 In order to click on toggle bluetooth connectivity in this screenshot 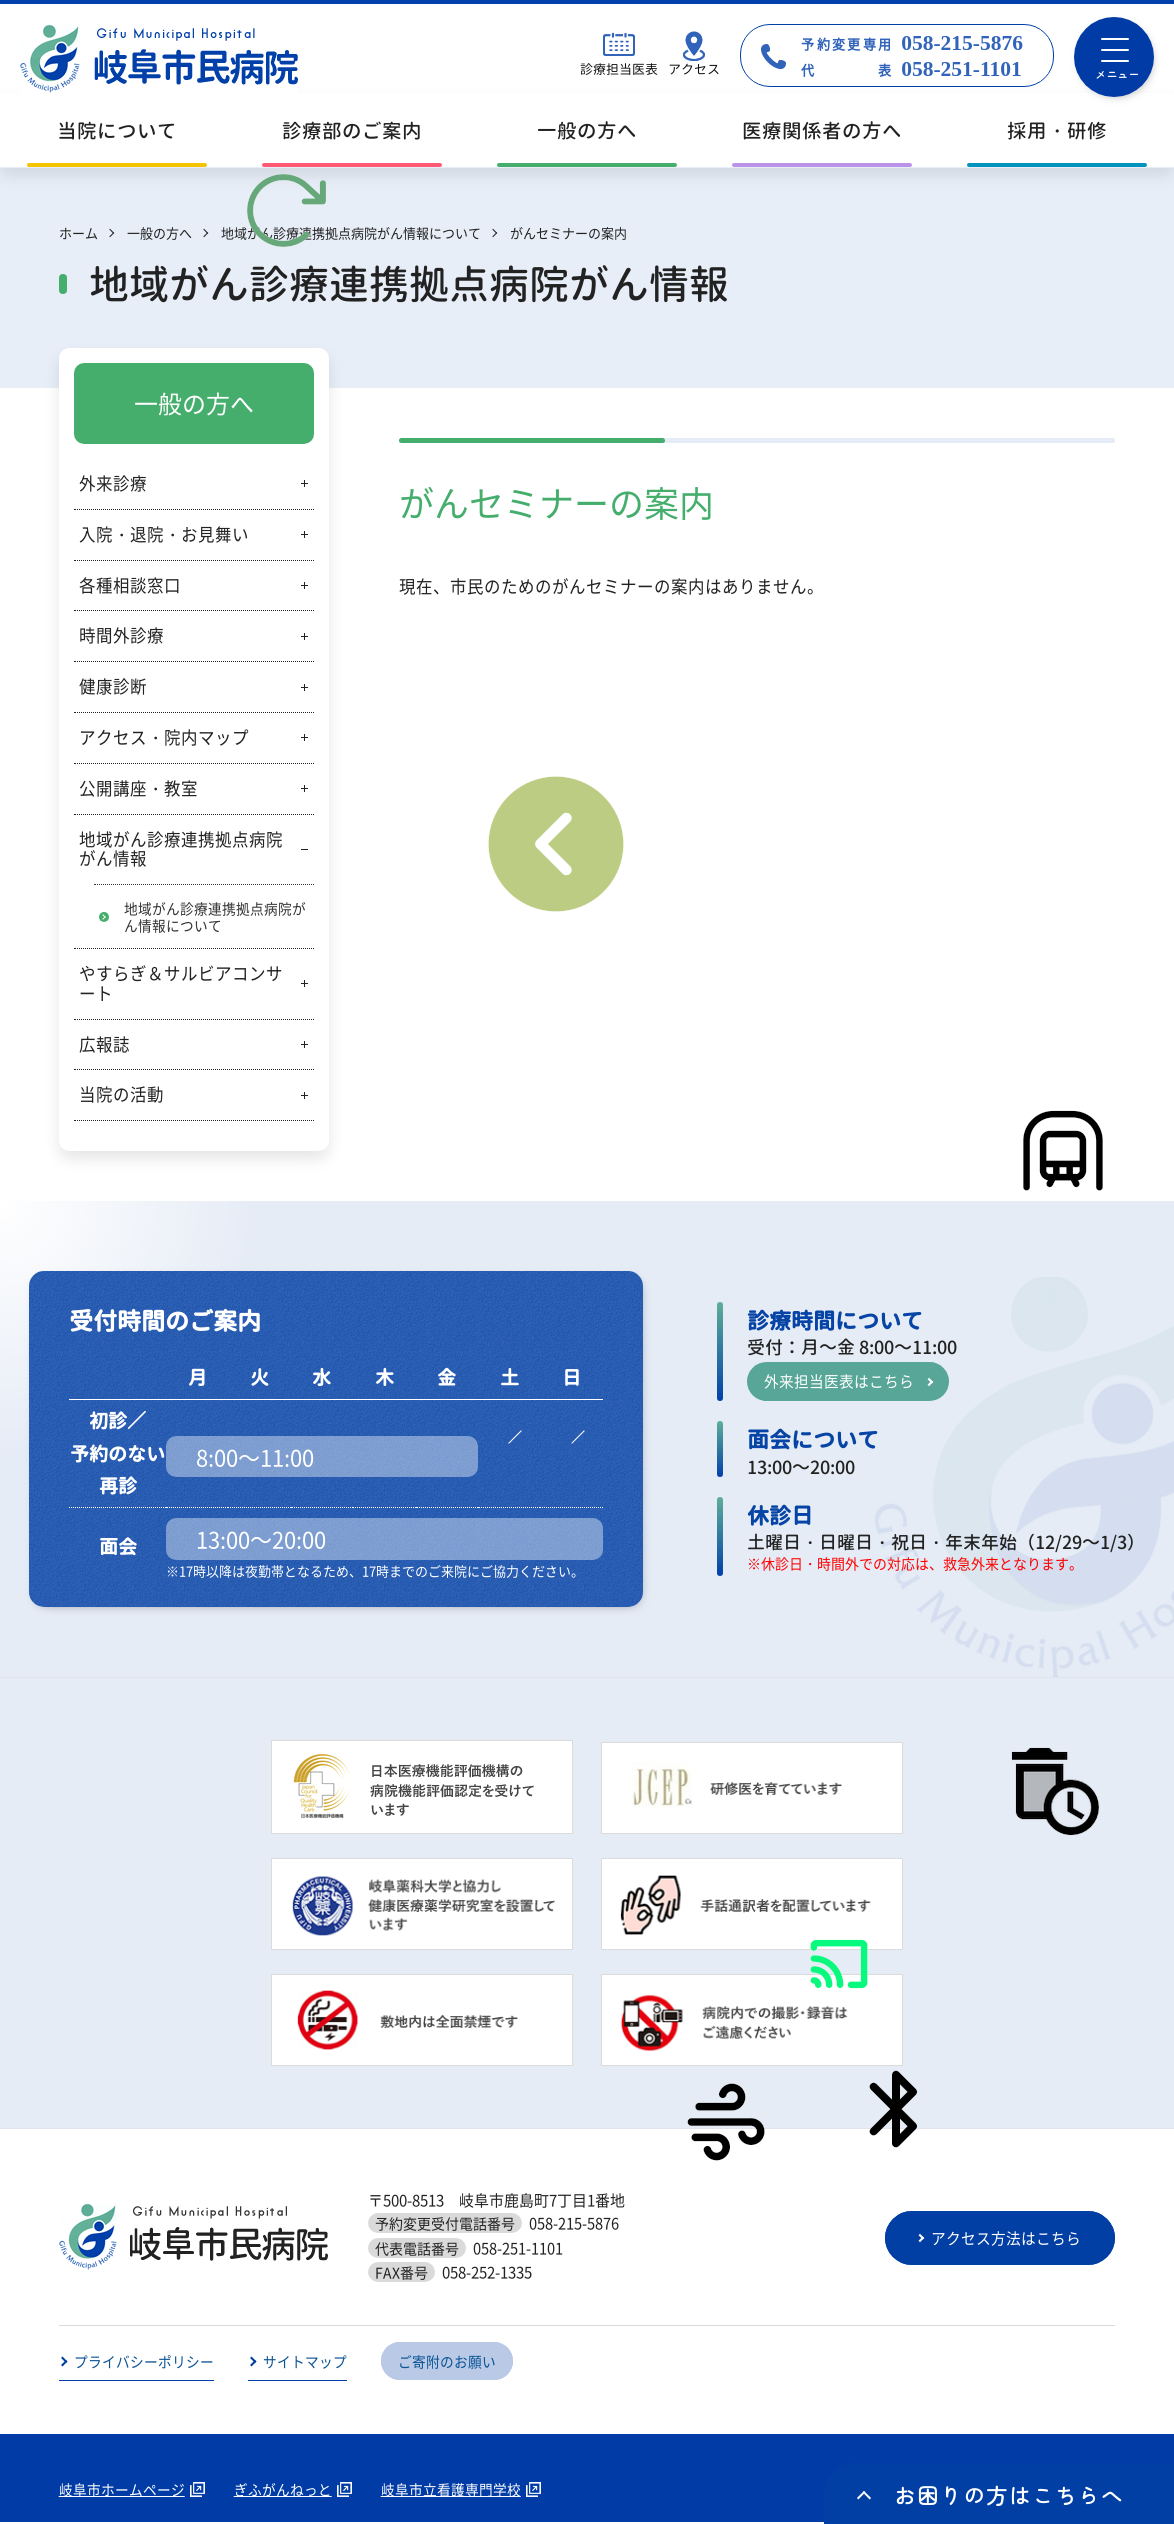, I will do `click(896, 2109)`.